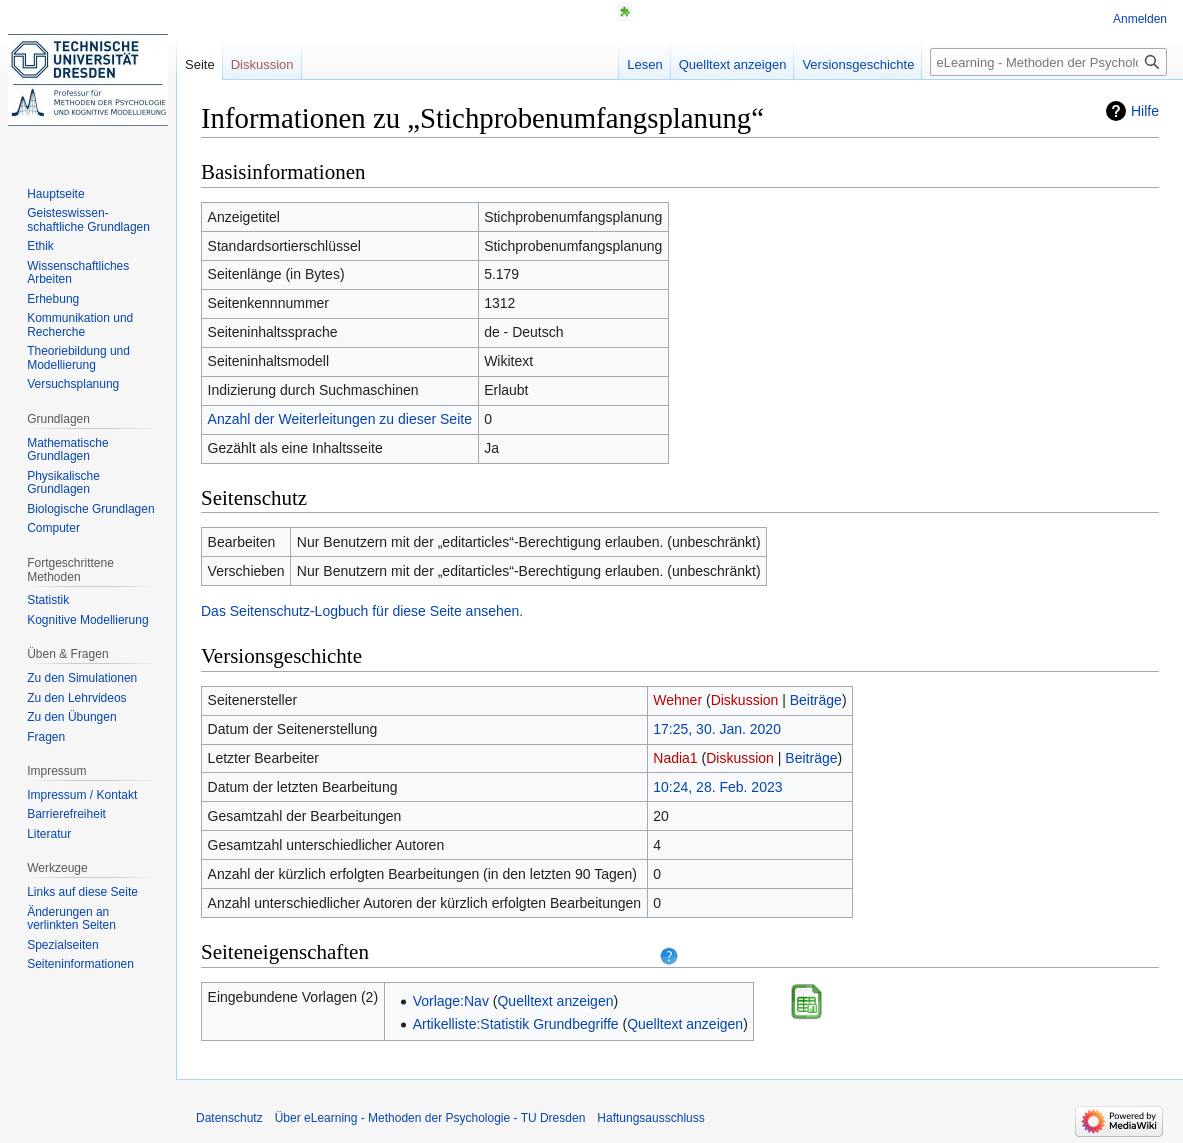 This screenshot has width=1183, height=1143. What do you see at coordinates (806, 1001) in the screenshot?
I see `open an opendocument spreadsheet file` at bounding box center [806, 1001].